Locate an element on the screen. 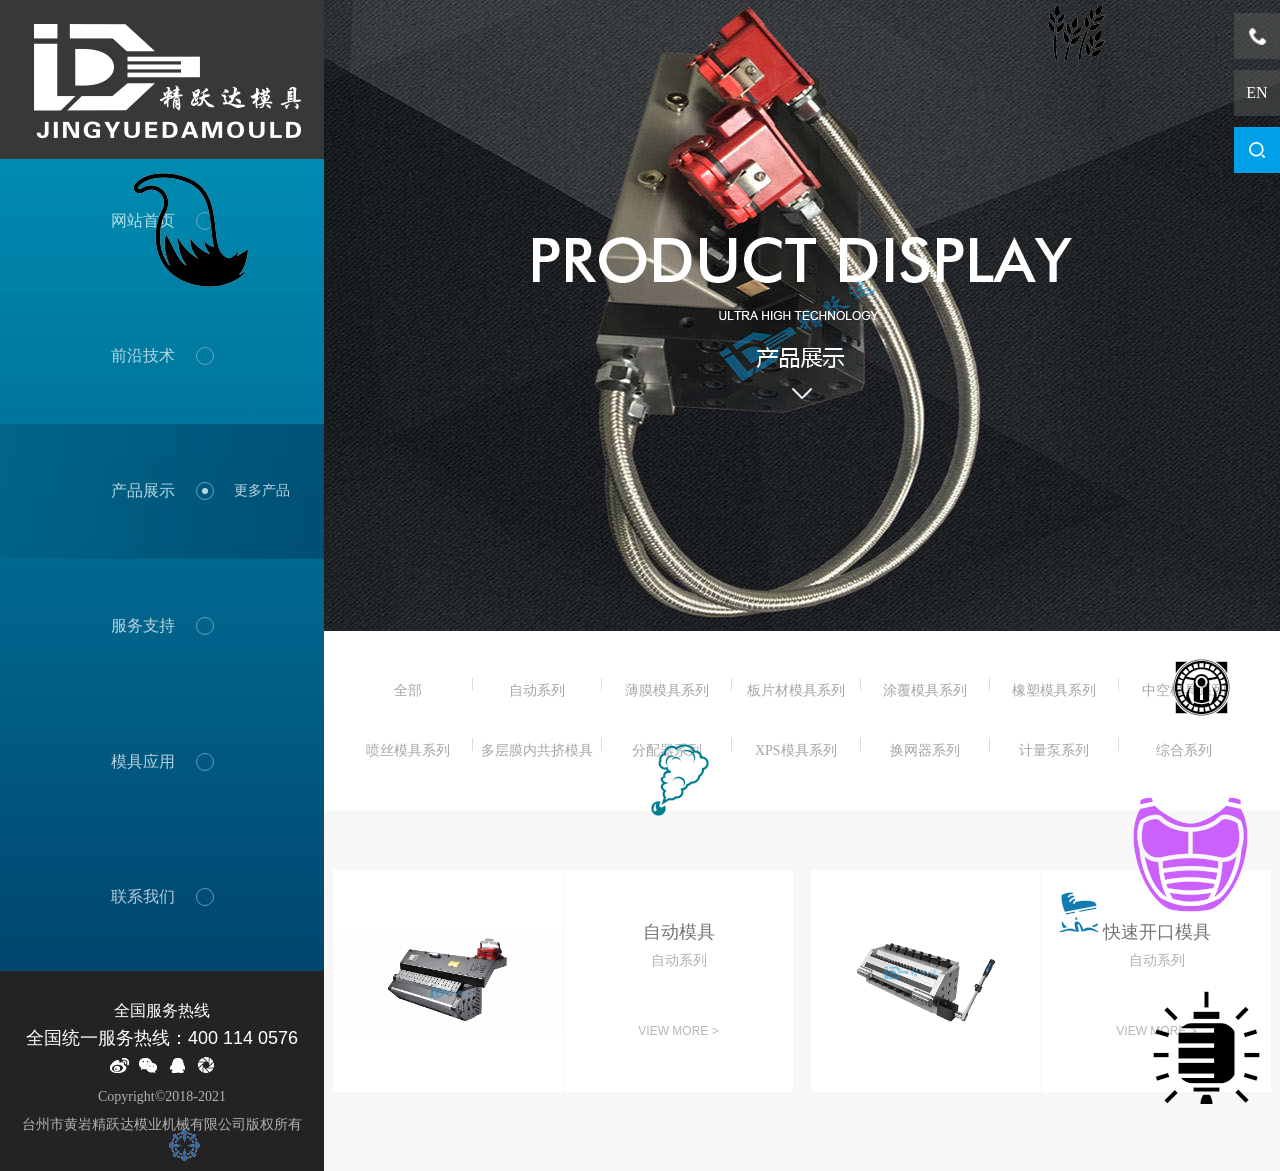 This screenshot has width=1280, height=1171. fox or canine character/avatar selection is located at coordinates (191, 230).